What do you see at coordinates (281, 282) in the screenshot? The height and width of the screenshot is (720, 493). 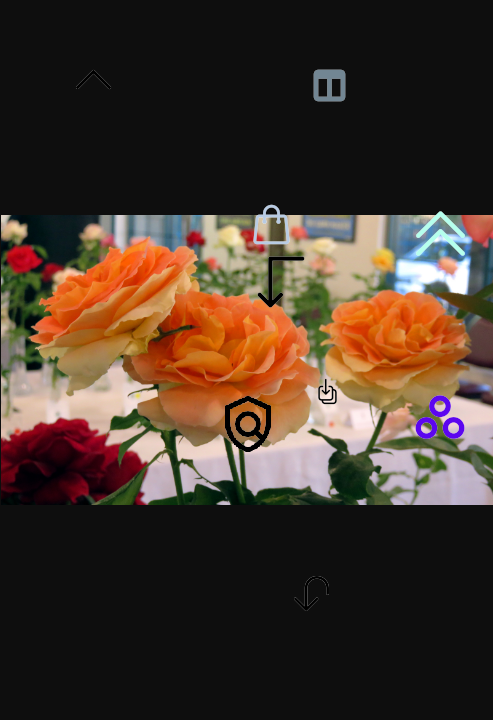 I see `go back and down in navigation` at bounding box center [281, 282].